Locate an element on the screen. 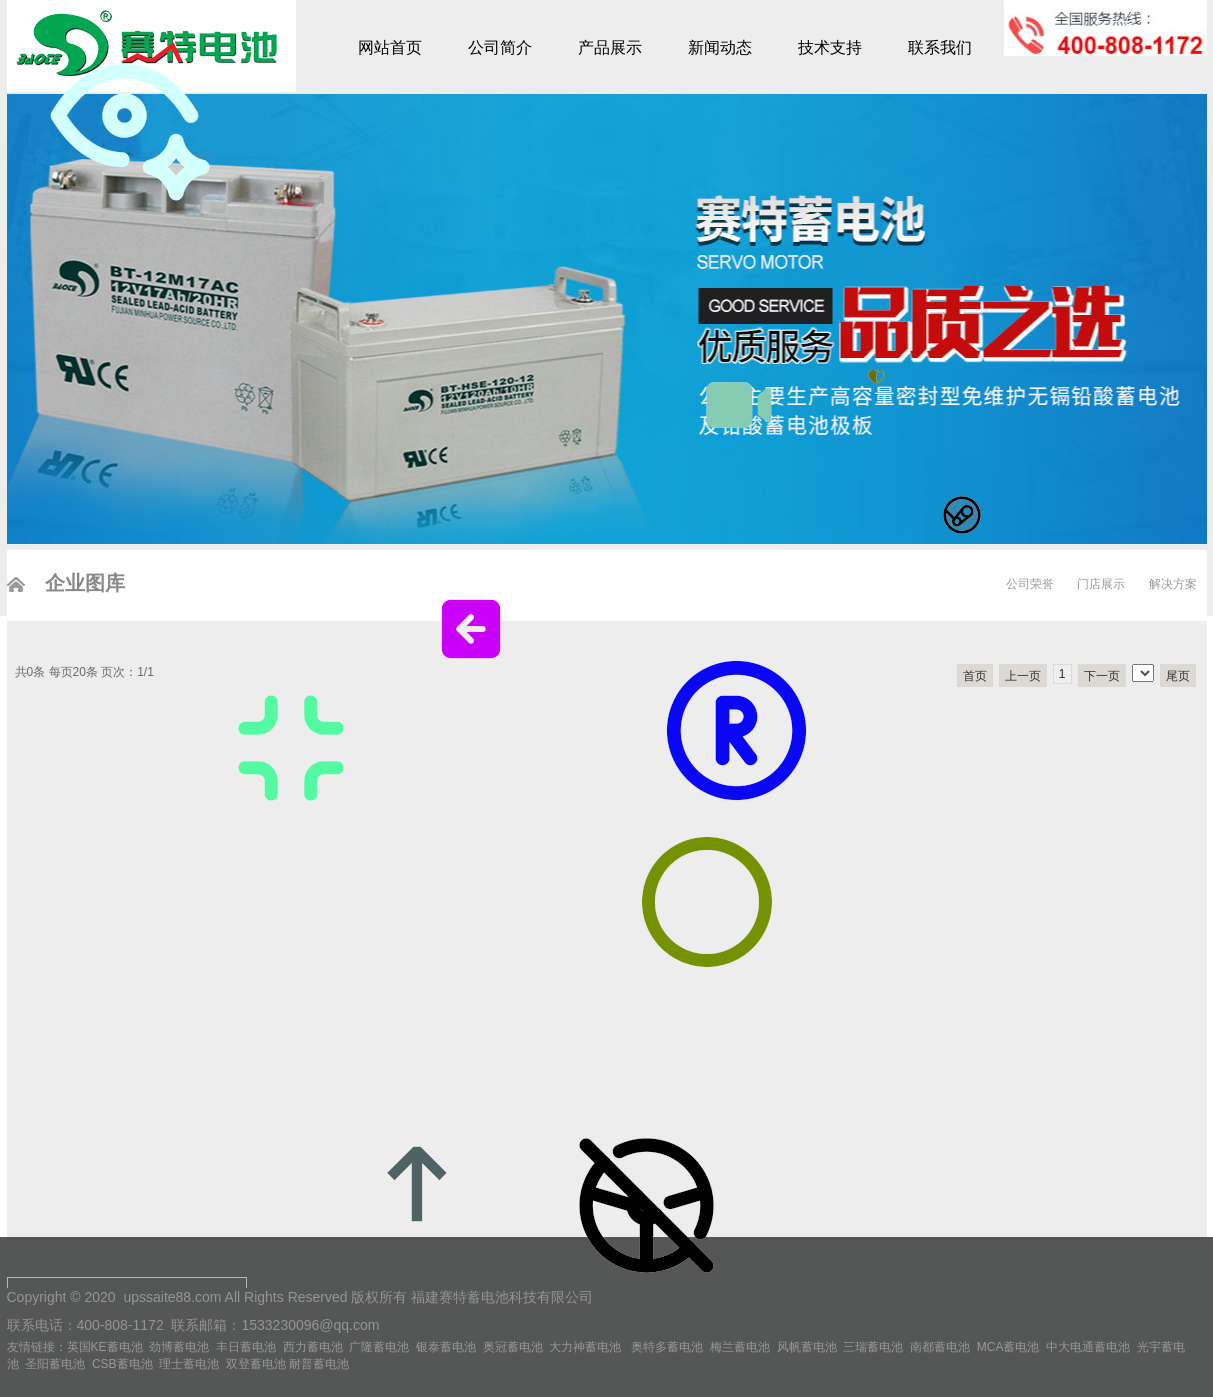 This screenshot has height=1397, width=1213. disable steering or driving controls is located at coordinates (646, 1205).